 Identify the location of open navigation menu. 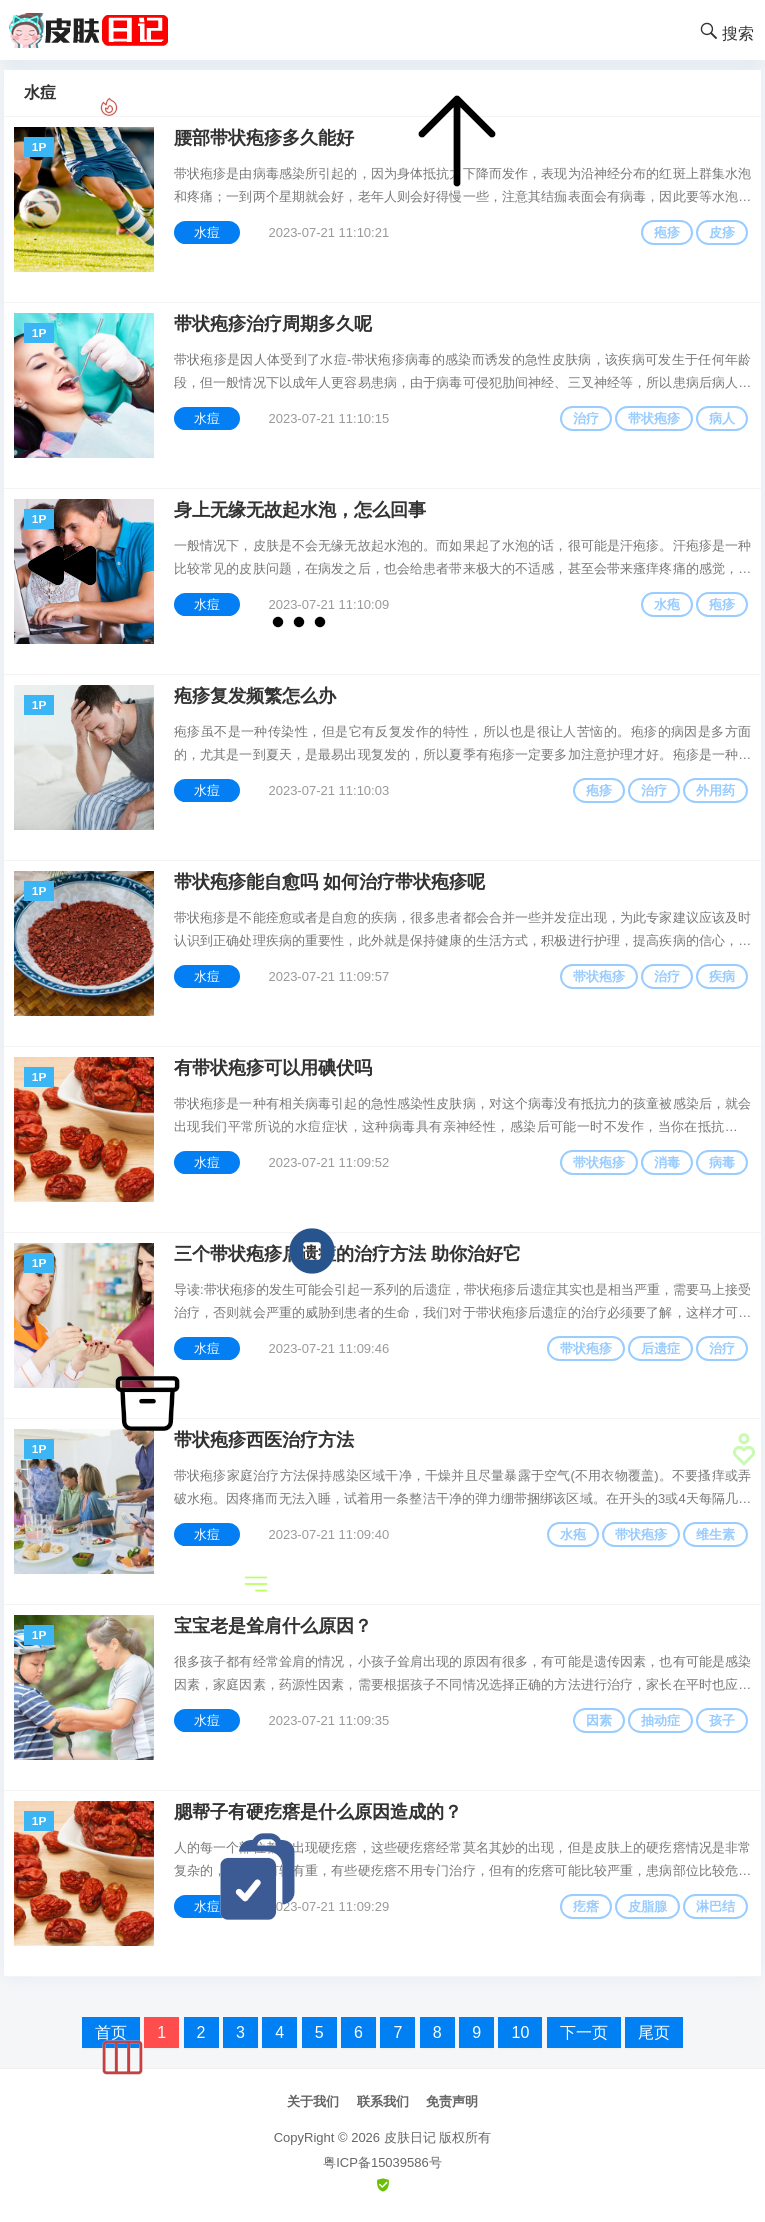
(256, 1584).